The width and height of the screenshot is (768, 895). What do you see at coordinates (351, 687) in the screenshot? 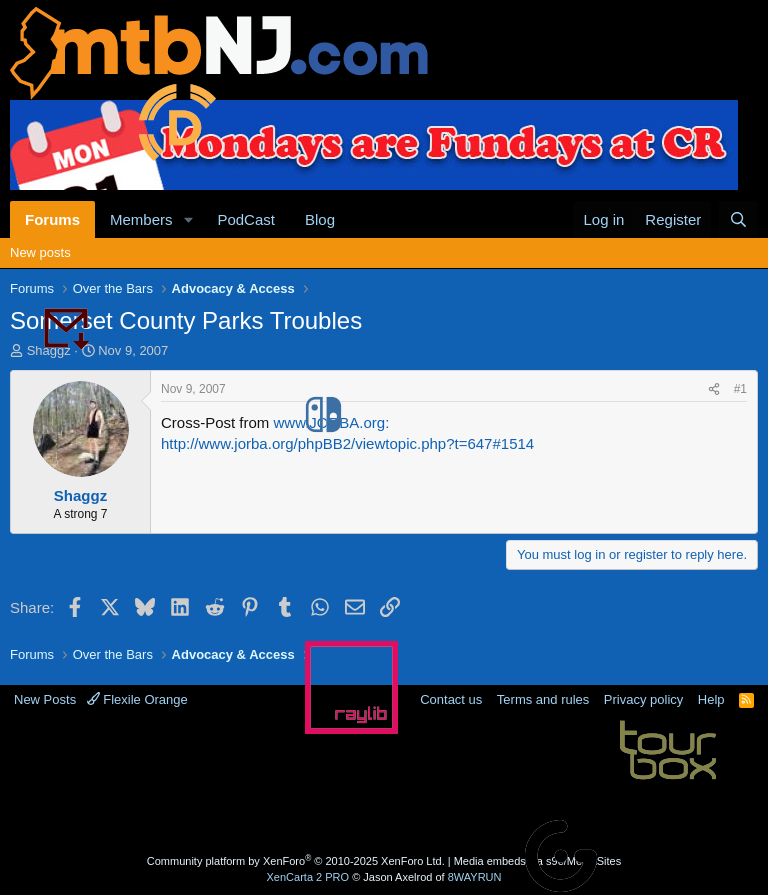
I see `raylib game development library logo` at bounding box center [351, 687].